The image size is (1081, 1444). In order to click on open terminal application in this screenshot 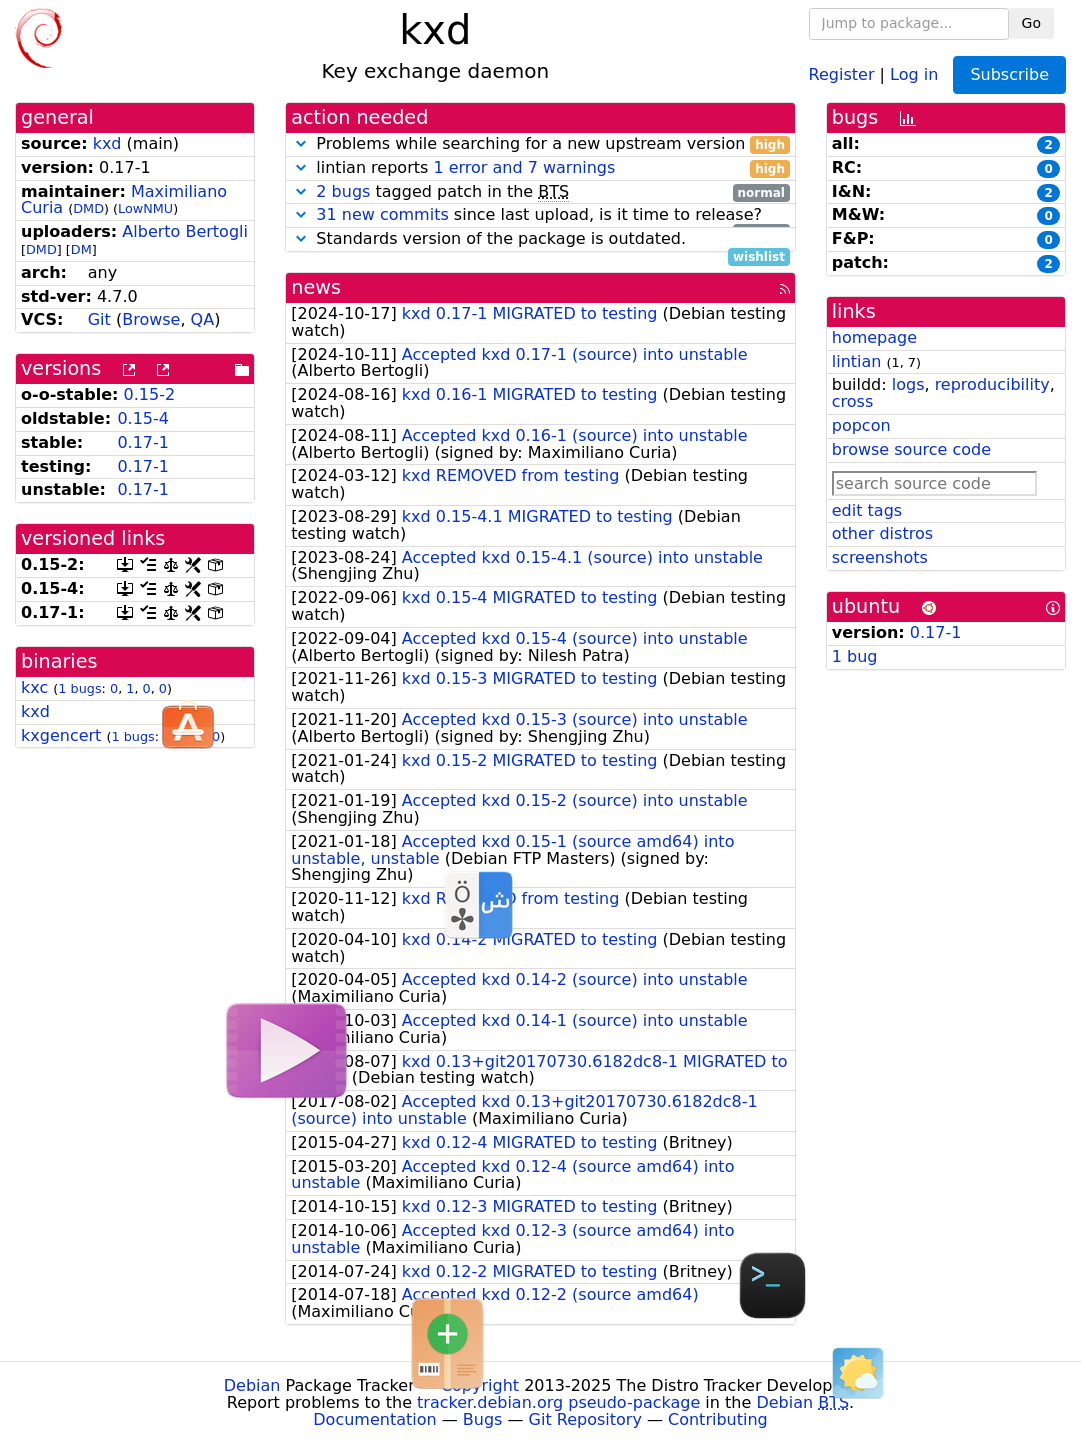, I will do `click(772, 1285)`.